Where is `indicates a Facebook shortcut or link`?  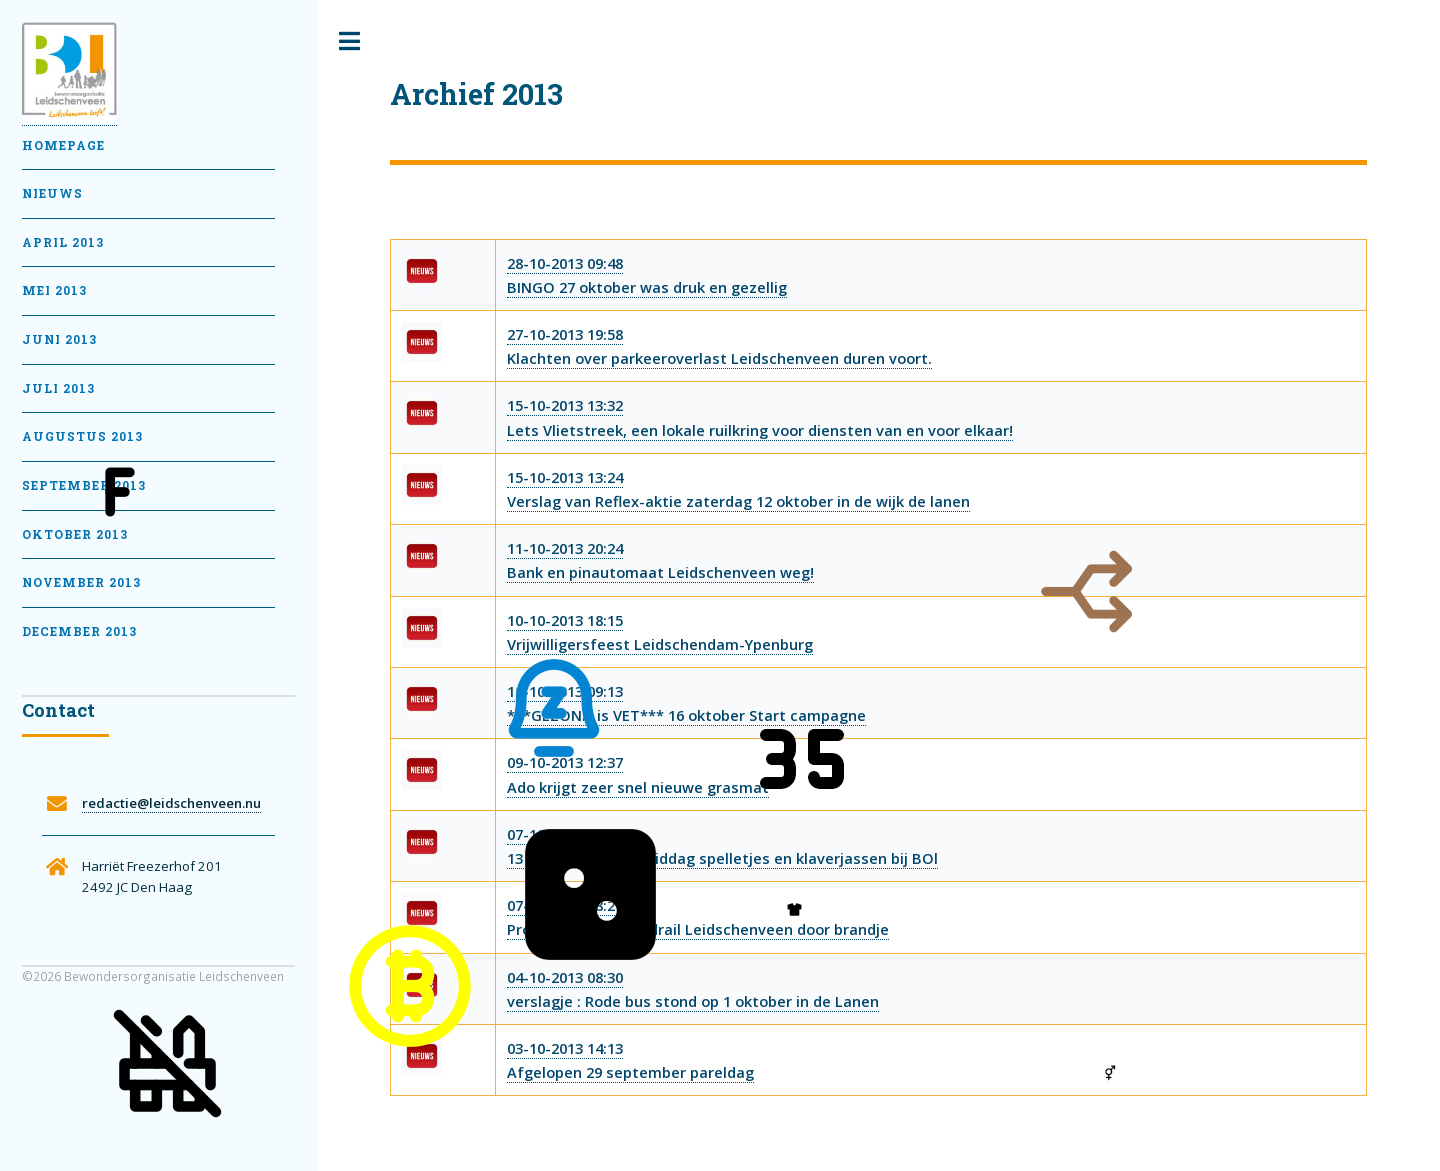 indicates a Facebook shortcut or link is located at coordinates (120, 492).